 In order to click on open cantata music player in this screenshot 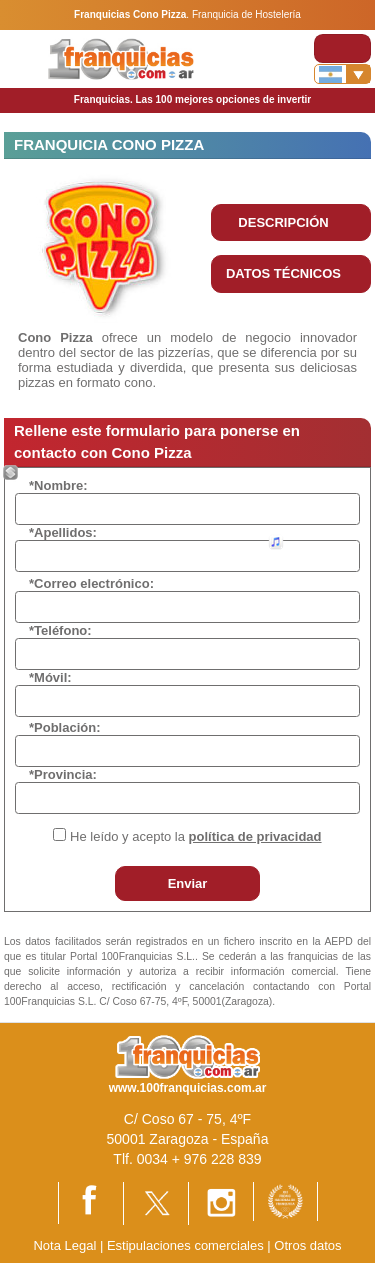, I will do `click(276, 542)`.